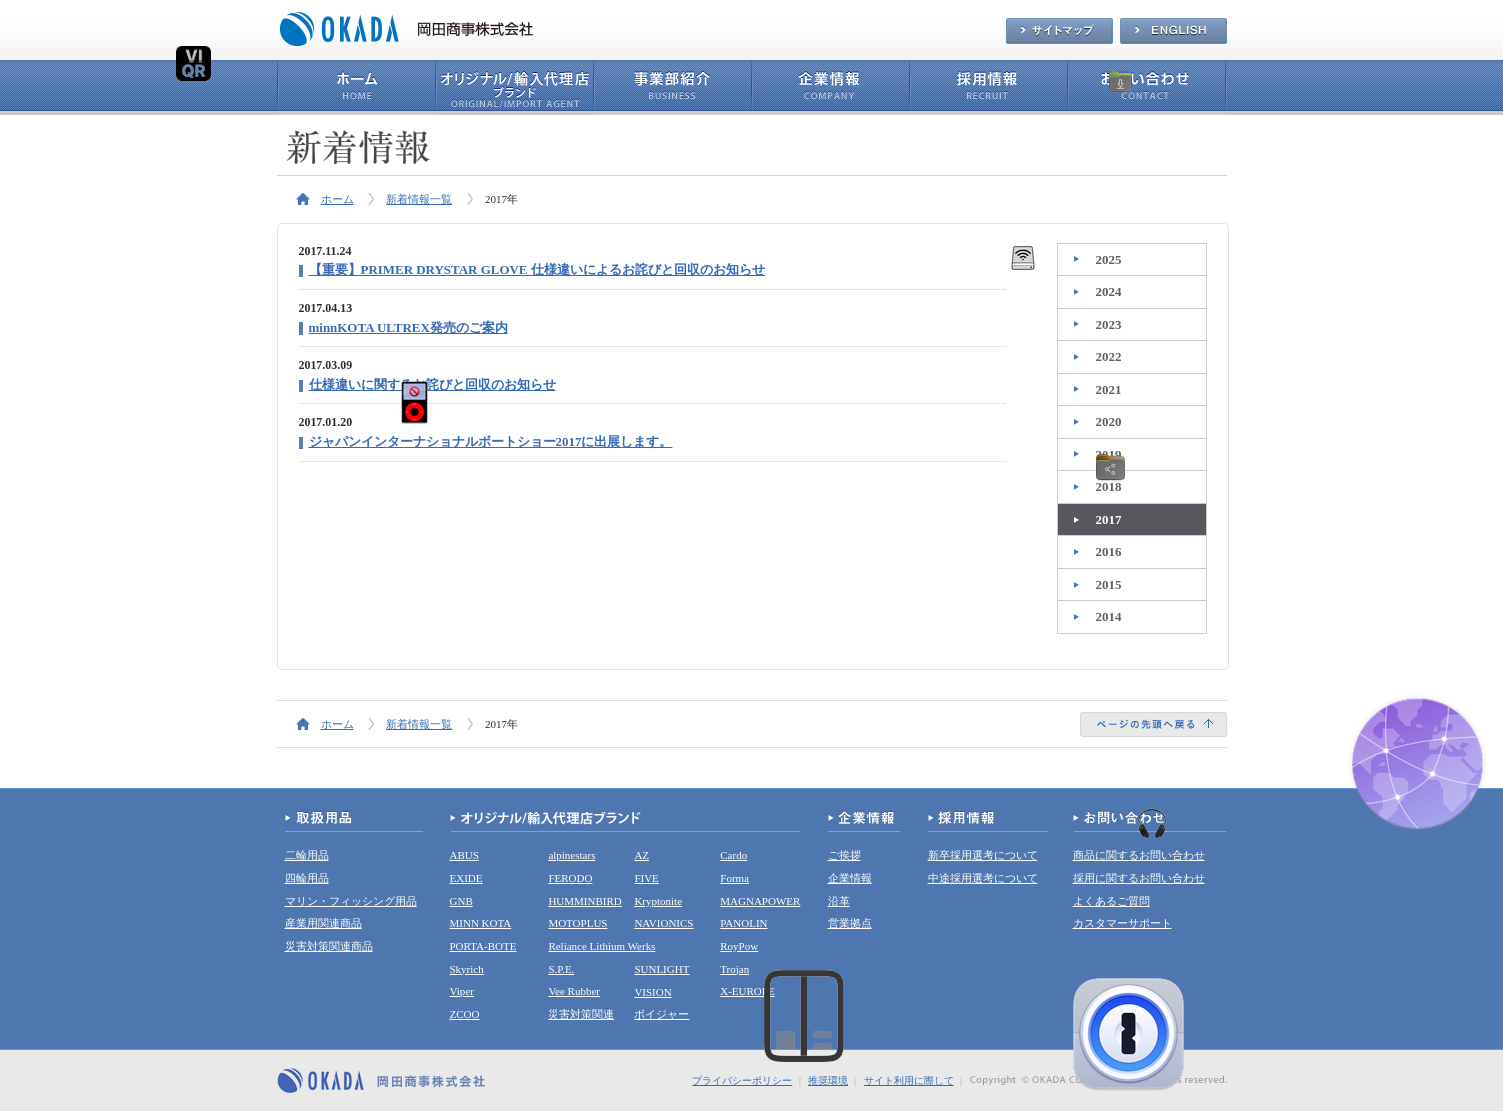 The height and width of the screenshot is (1111, 1503). I want to click on switch to Vietnamese VIQR input method, so click(193, 63).